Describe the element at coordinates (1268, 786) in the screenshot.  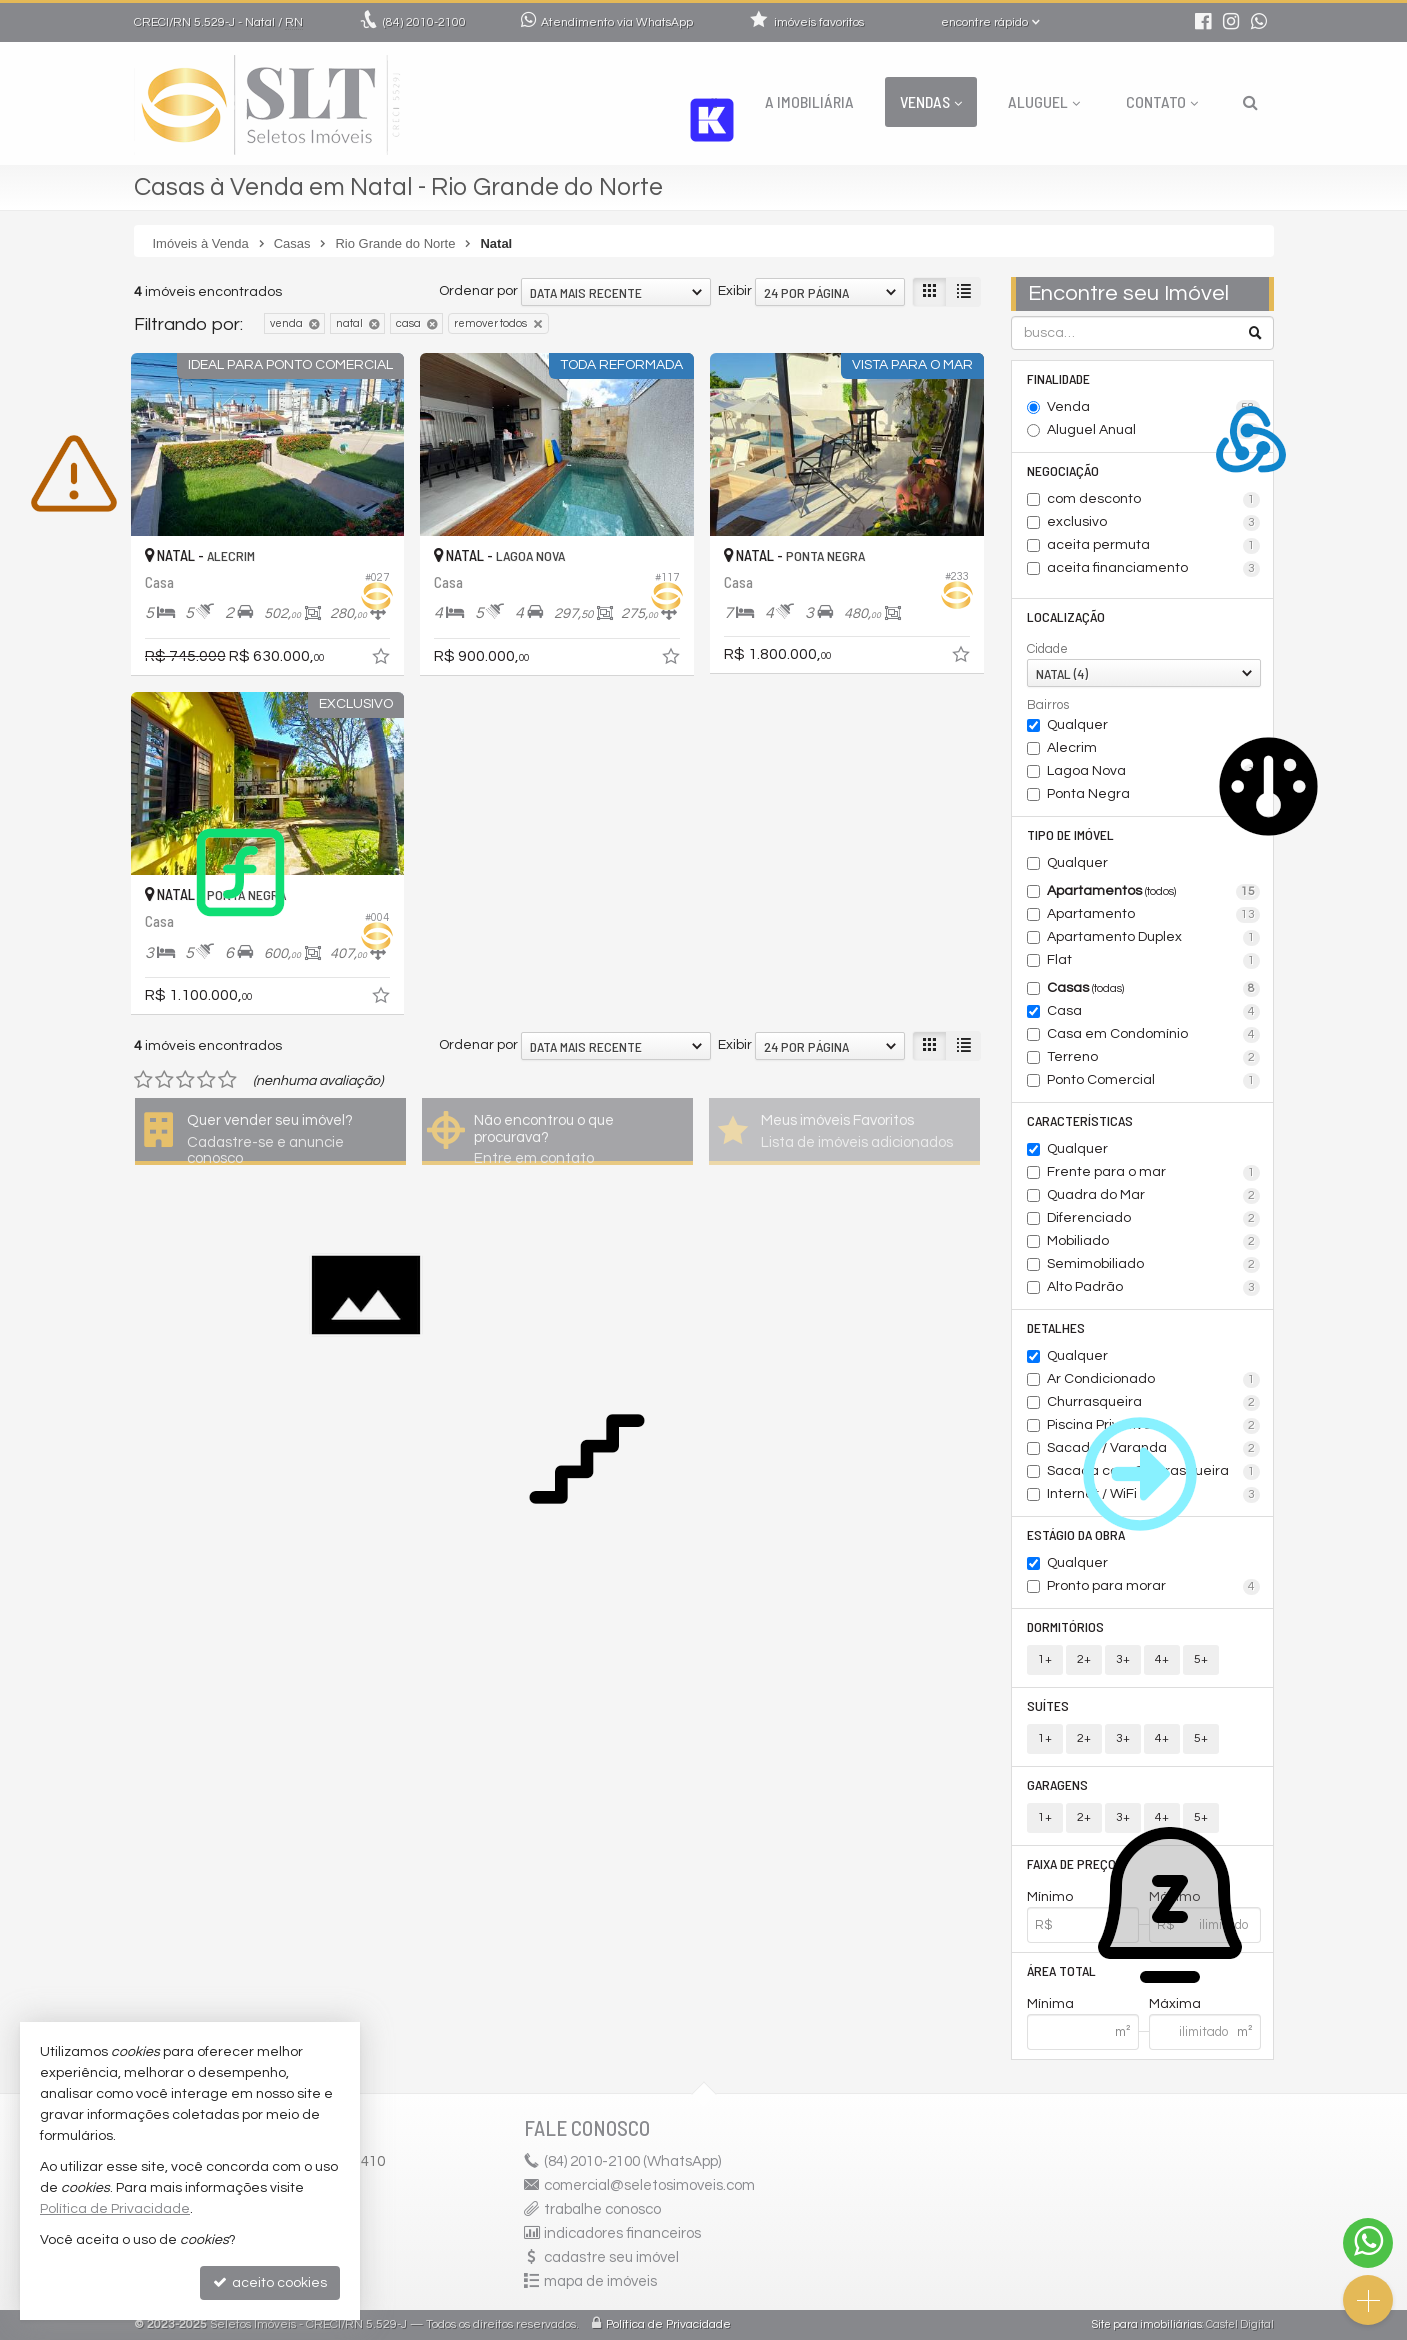
I see `view dashboard or control panel` at that location.